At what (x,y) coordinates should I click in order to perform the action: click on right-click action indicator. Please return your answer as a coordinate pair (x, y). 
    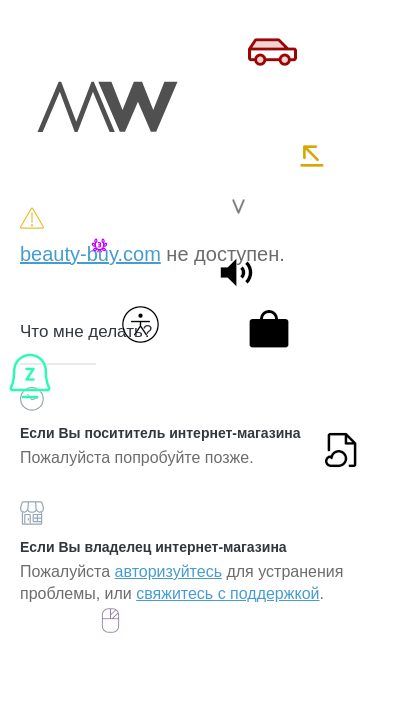
    Looking at the image, I should click on (110, 620).